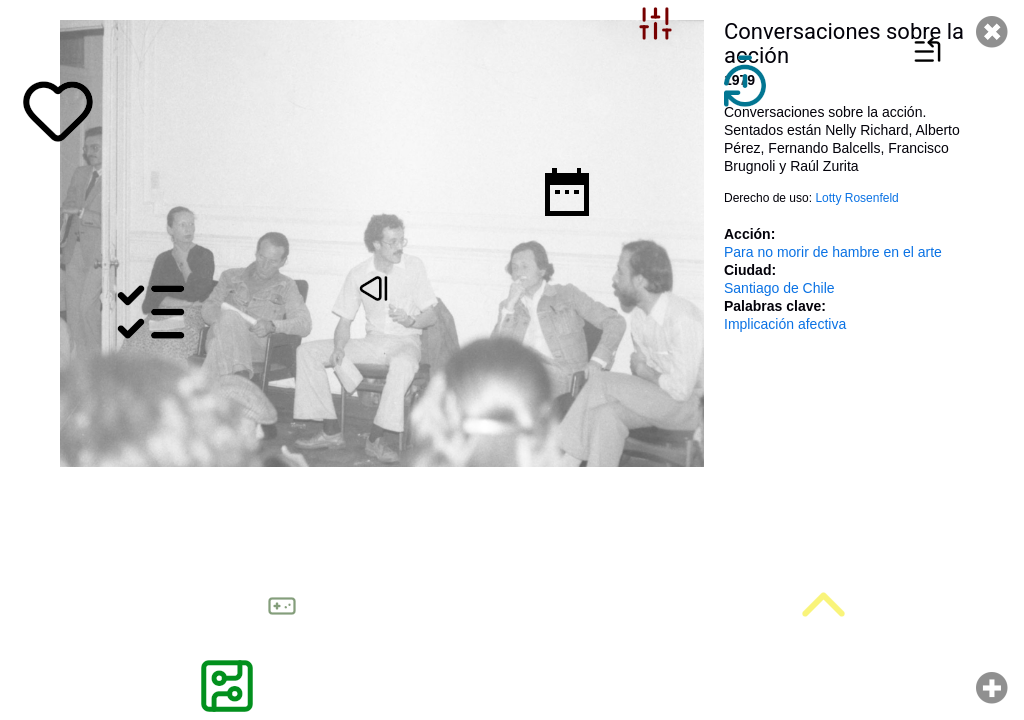 The image size is (1024, 720). What do you see at coordinates (282, 606) in the screenshot?
I see `access gaming features or settings` at bounding box center [282, 606].